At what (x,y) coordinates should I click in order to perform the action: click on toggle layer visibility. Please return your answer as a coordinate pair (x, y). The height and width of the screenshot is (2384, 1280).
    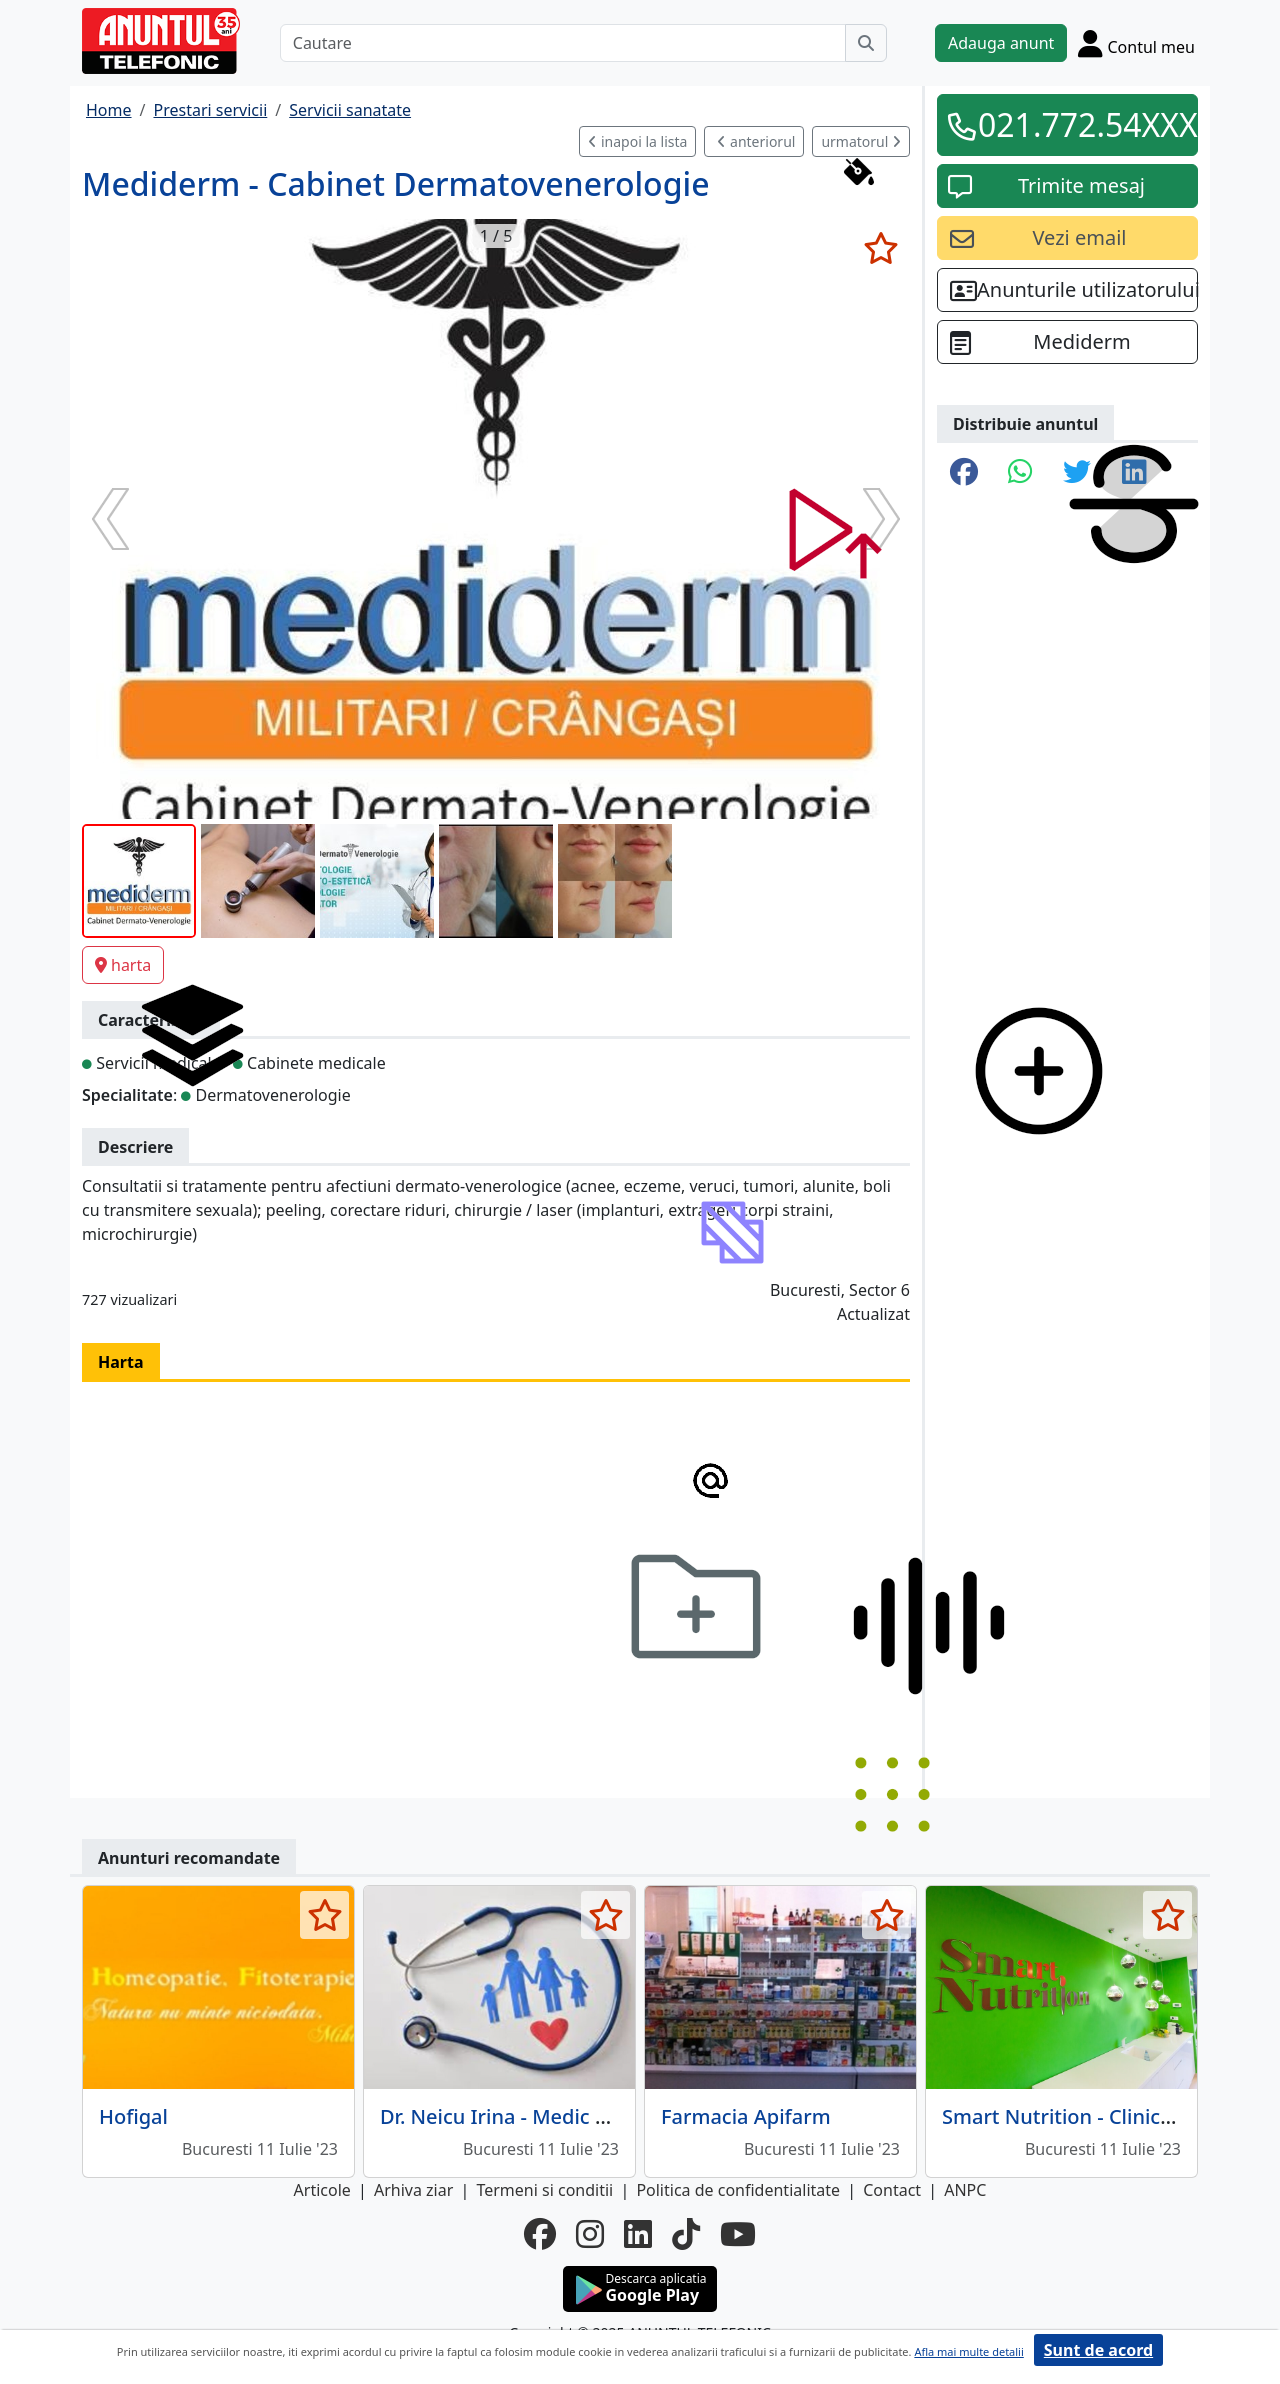
    Looking at the image, I should click on (192, 1035).